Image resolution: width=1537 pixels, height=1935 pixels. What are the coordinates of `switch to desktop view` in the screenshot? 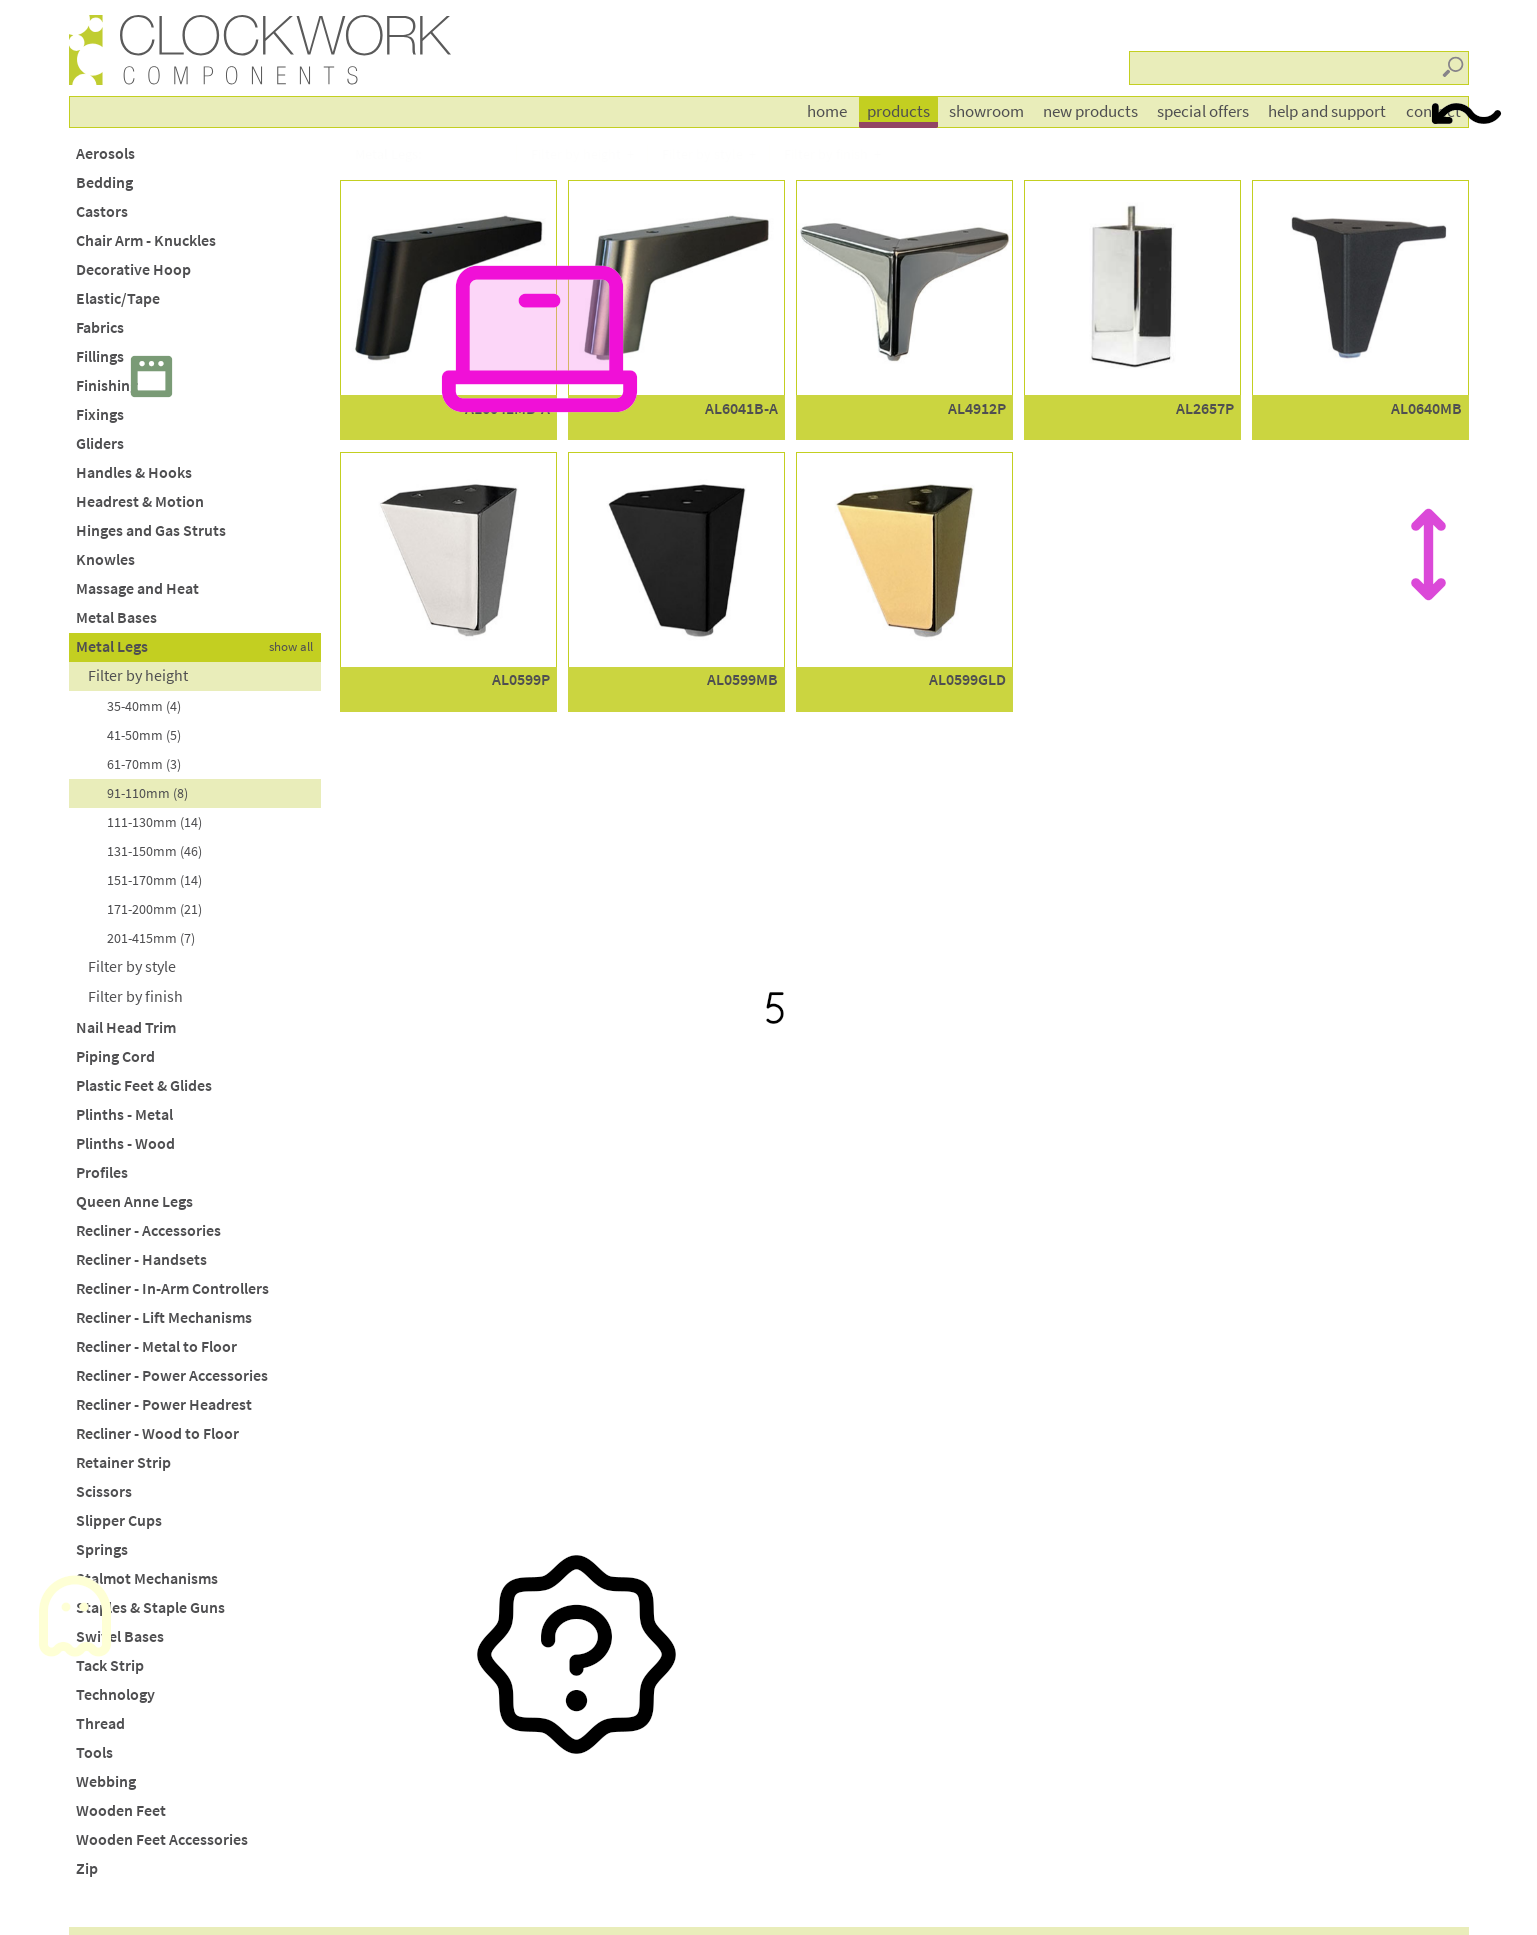 It's located at (539, 335).